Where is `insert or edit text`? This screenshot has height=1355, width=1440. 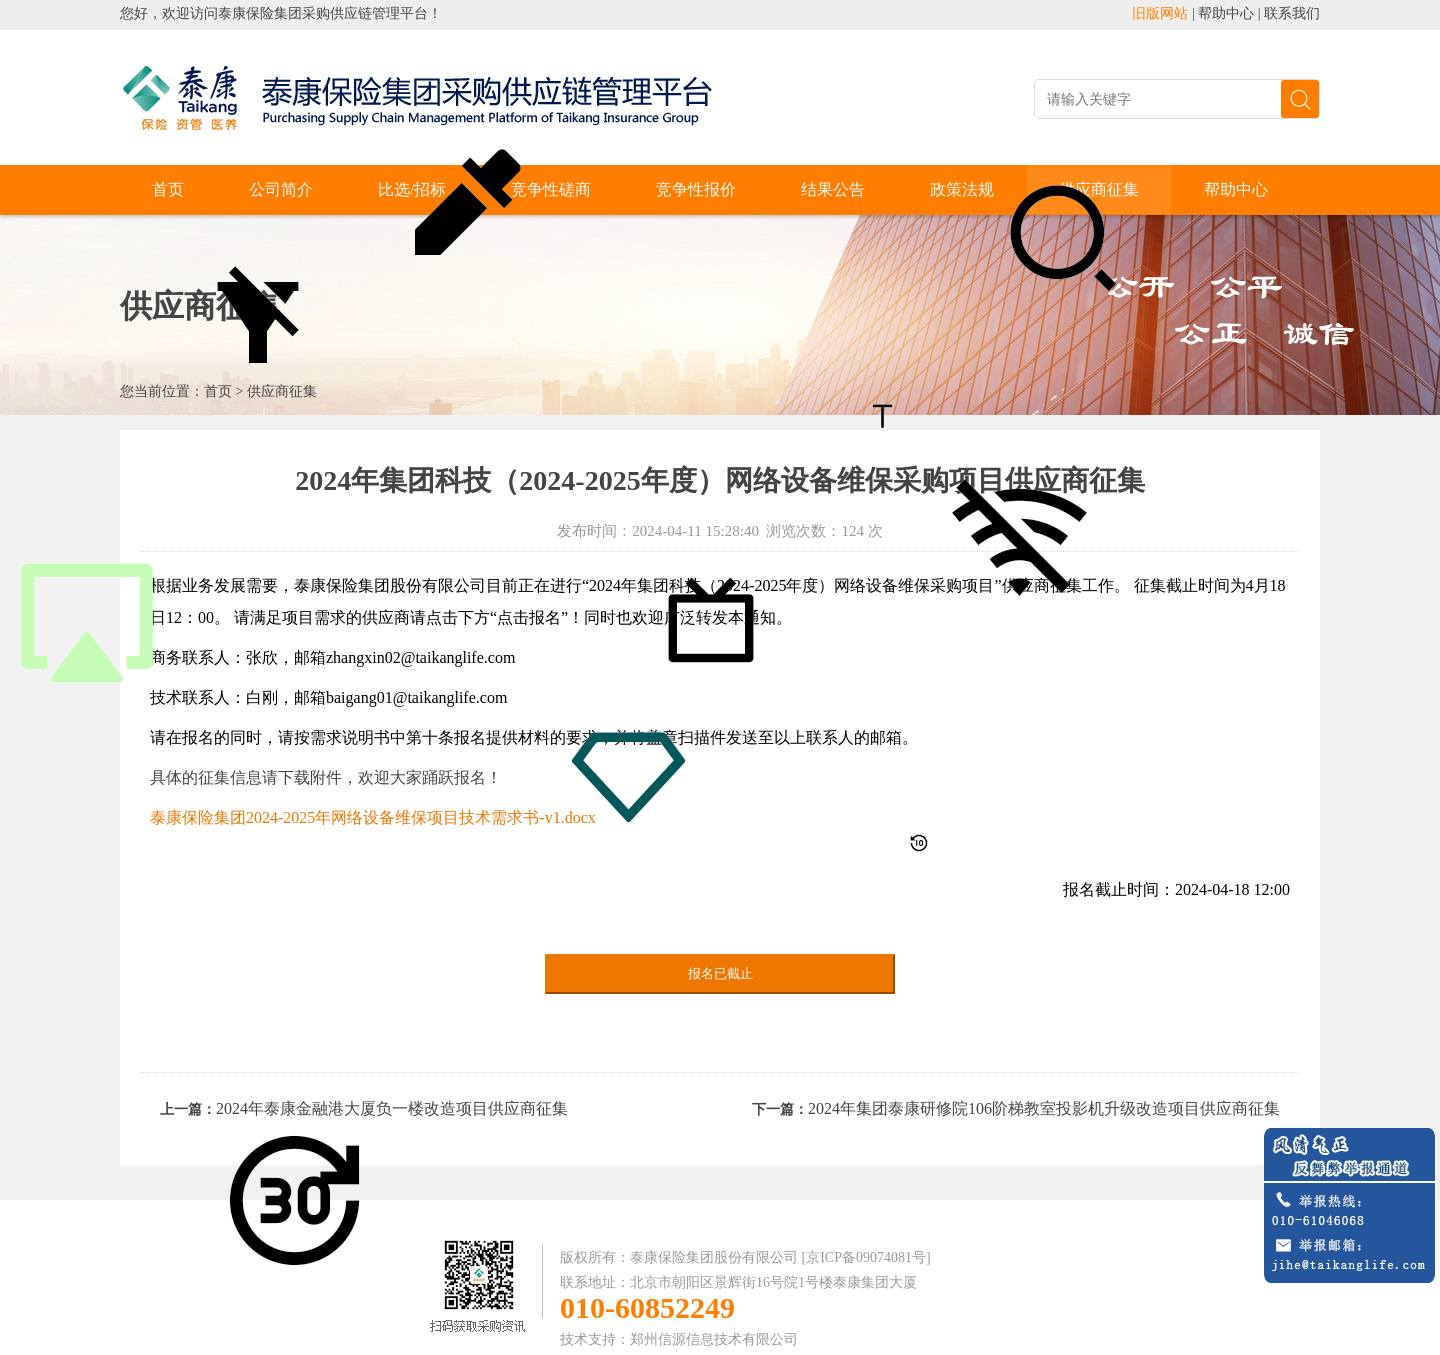 insert or edit text is located at coordinates (882, 415).